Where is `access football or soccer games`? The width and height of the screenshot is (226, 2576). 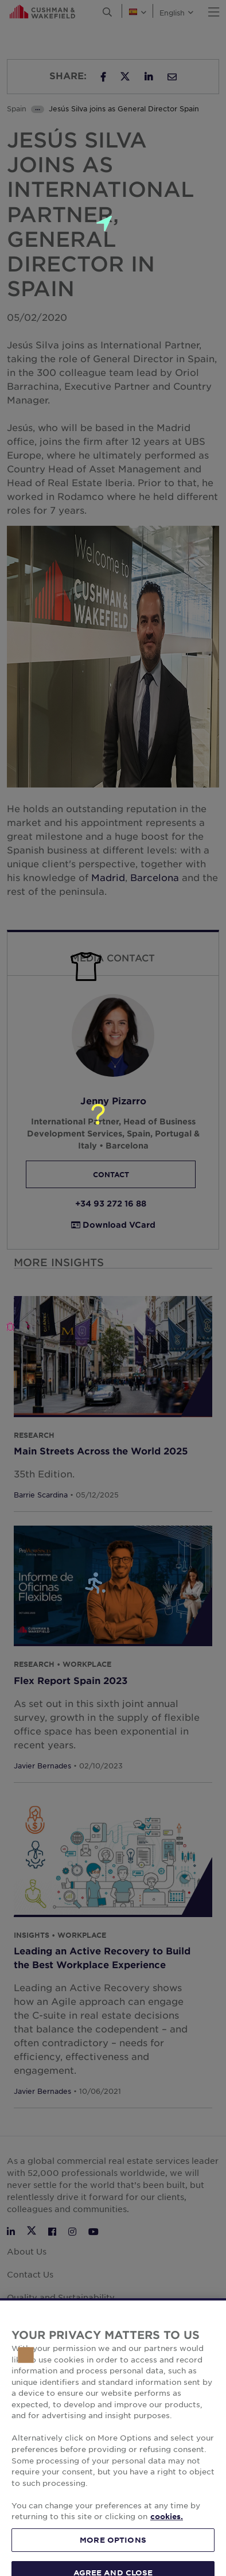 access football or soccer games is located at coordinates (96, 1583).